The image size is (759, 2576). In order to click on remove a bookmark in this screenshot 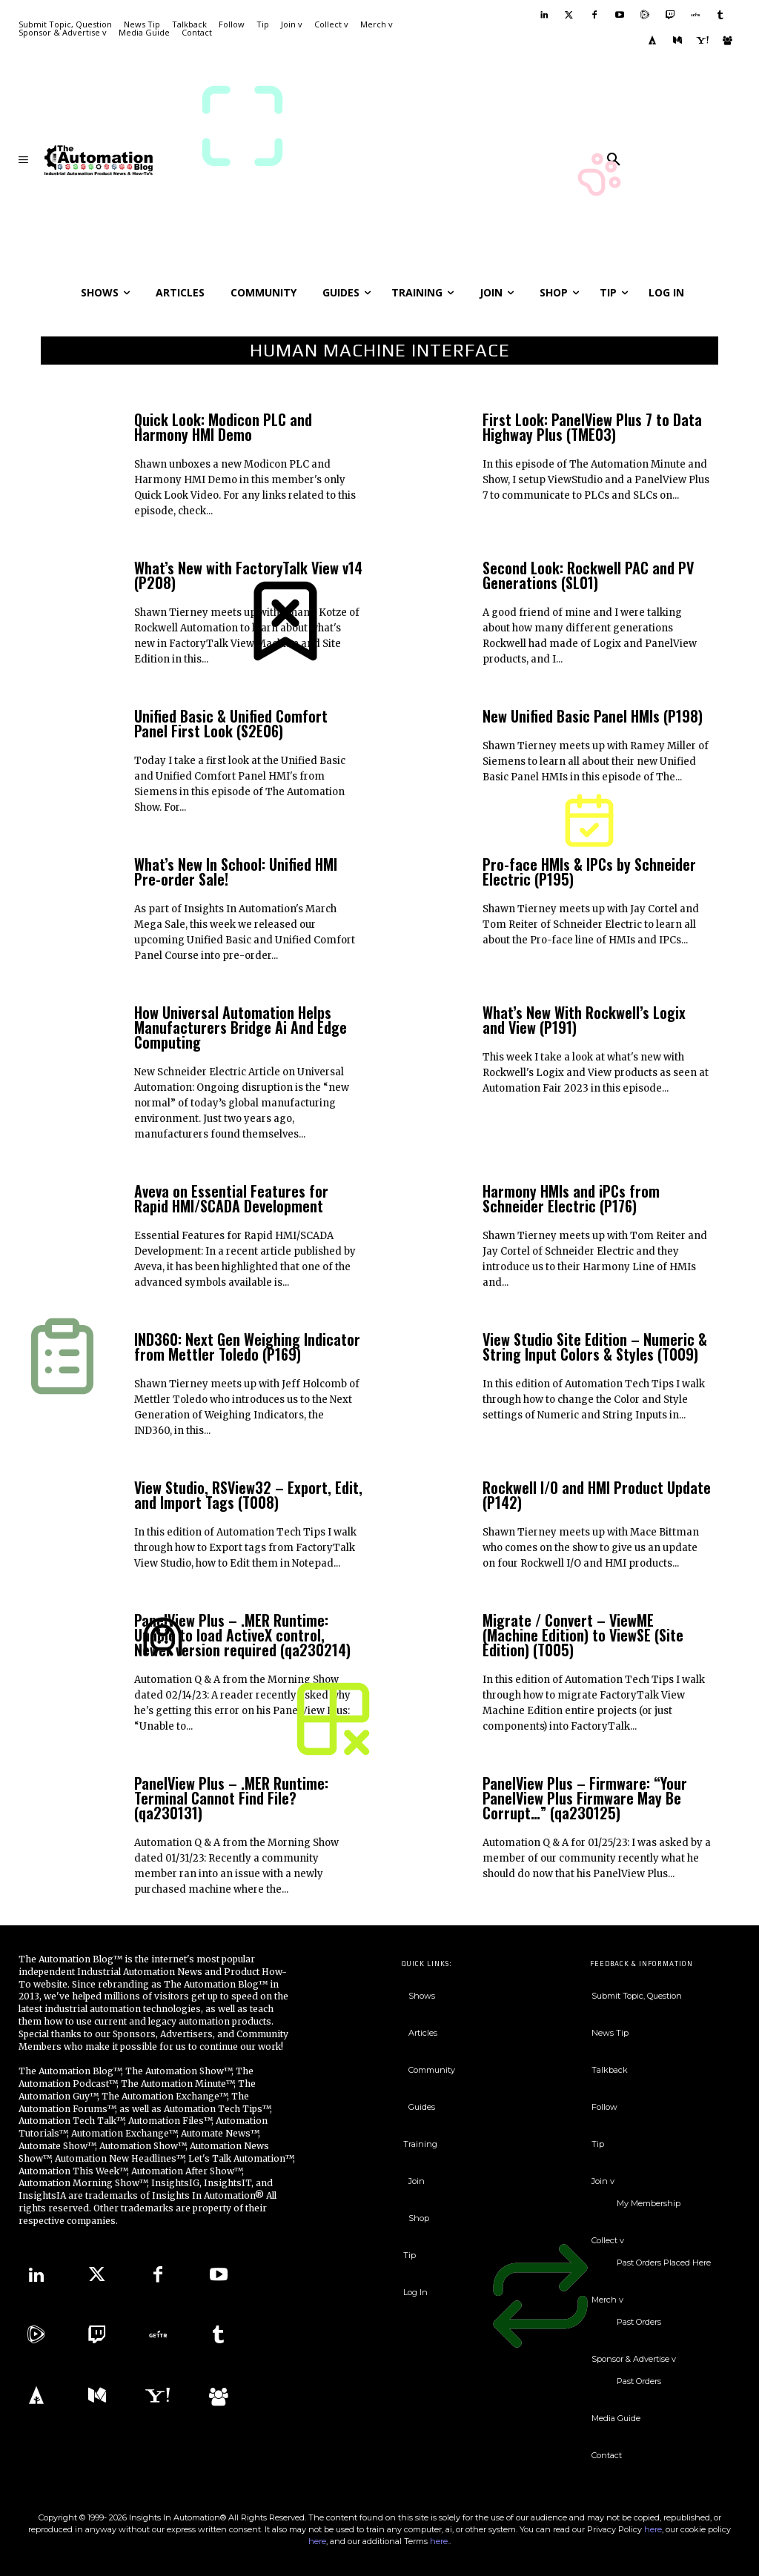, I will do `click(285, 621)`.